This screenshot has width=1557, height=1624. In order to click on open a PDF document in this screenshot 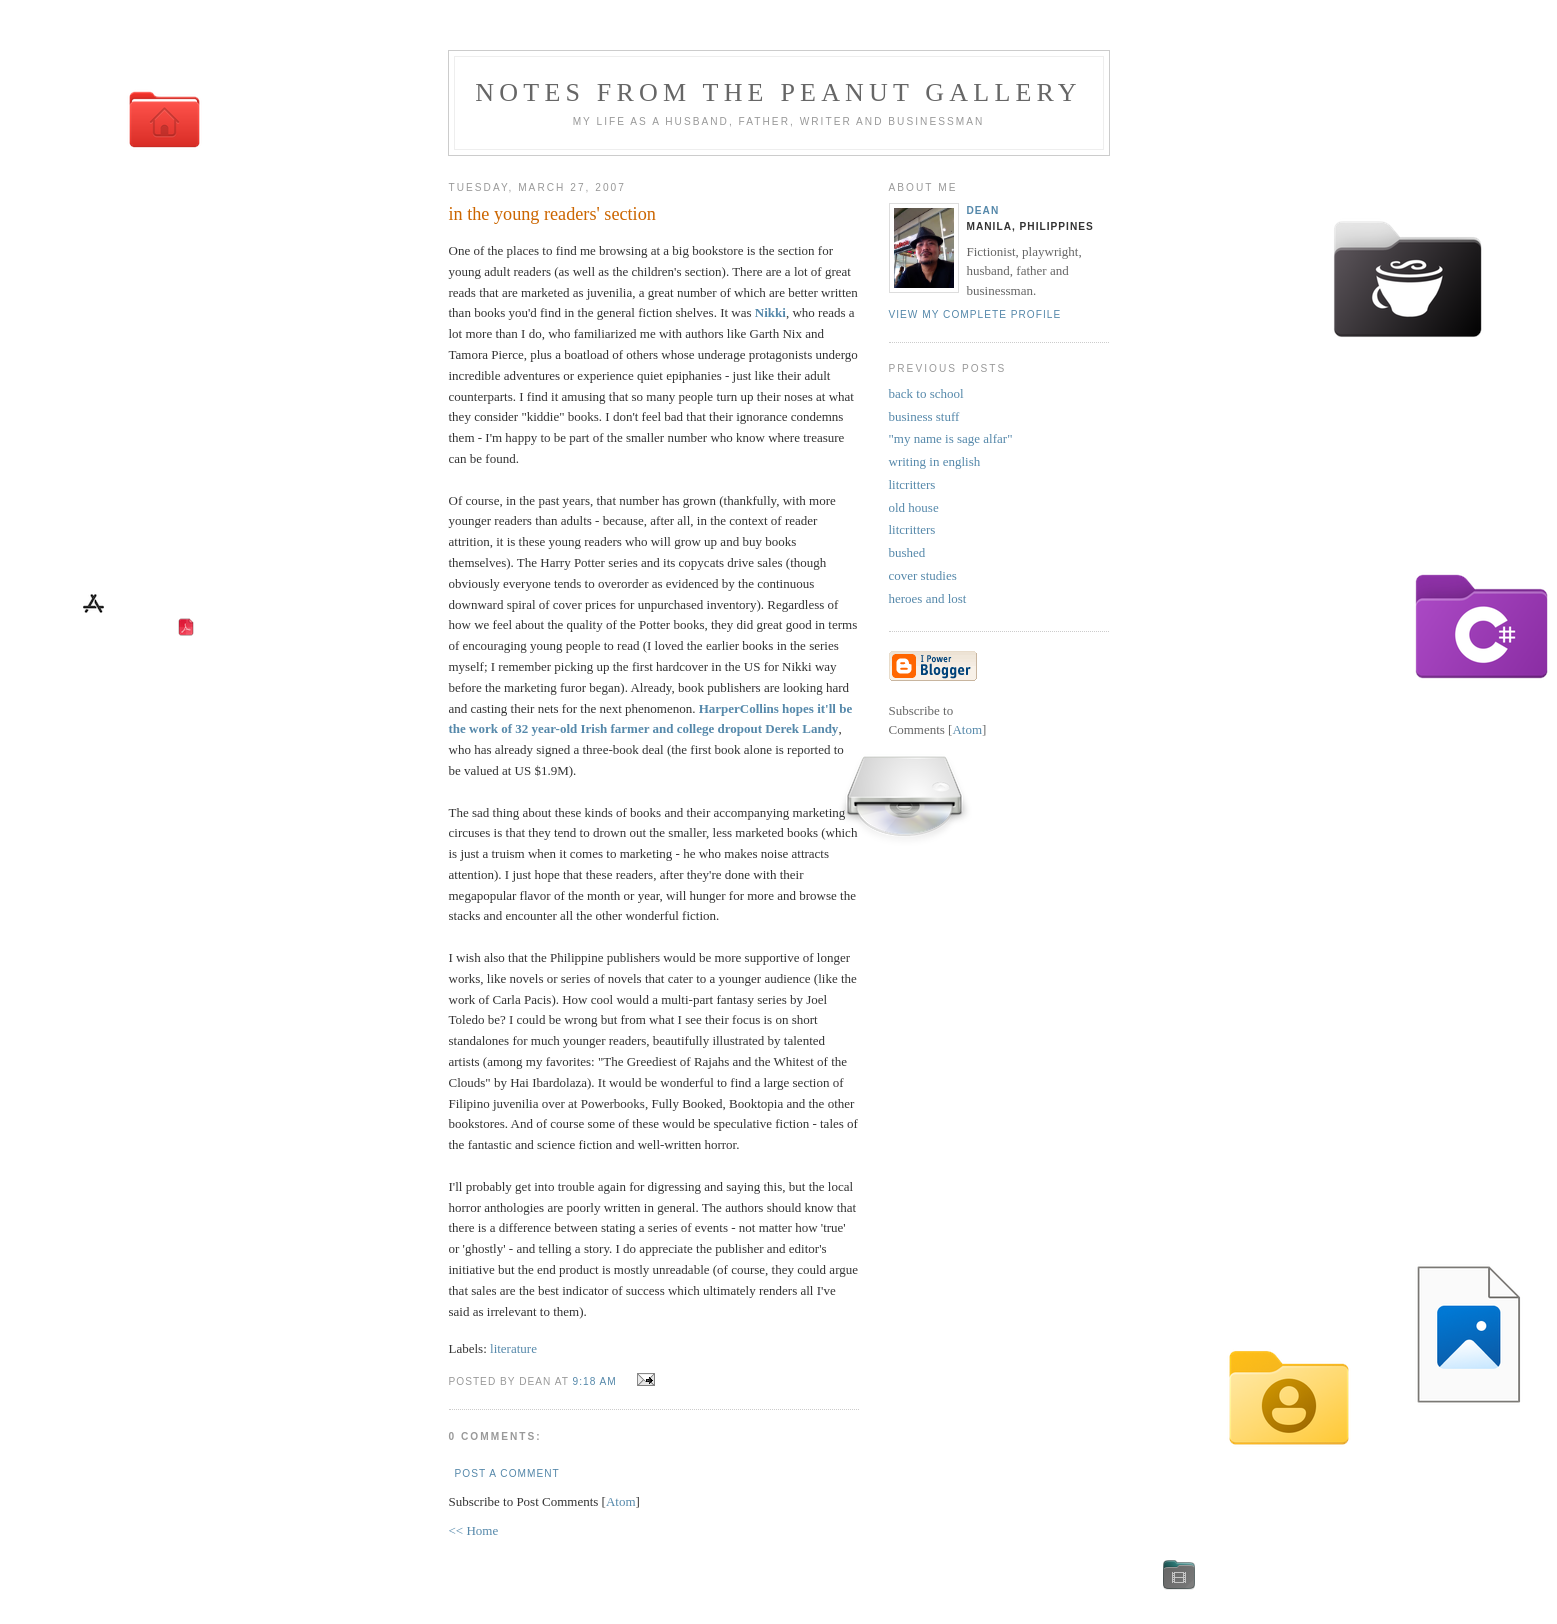, I will do `click(186, 627)`.